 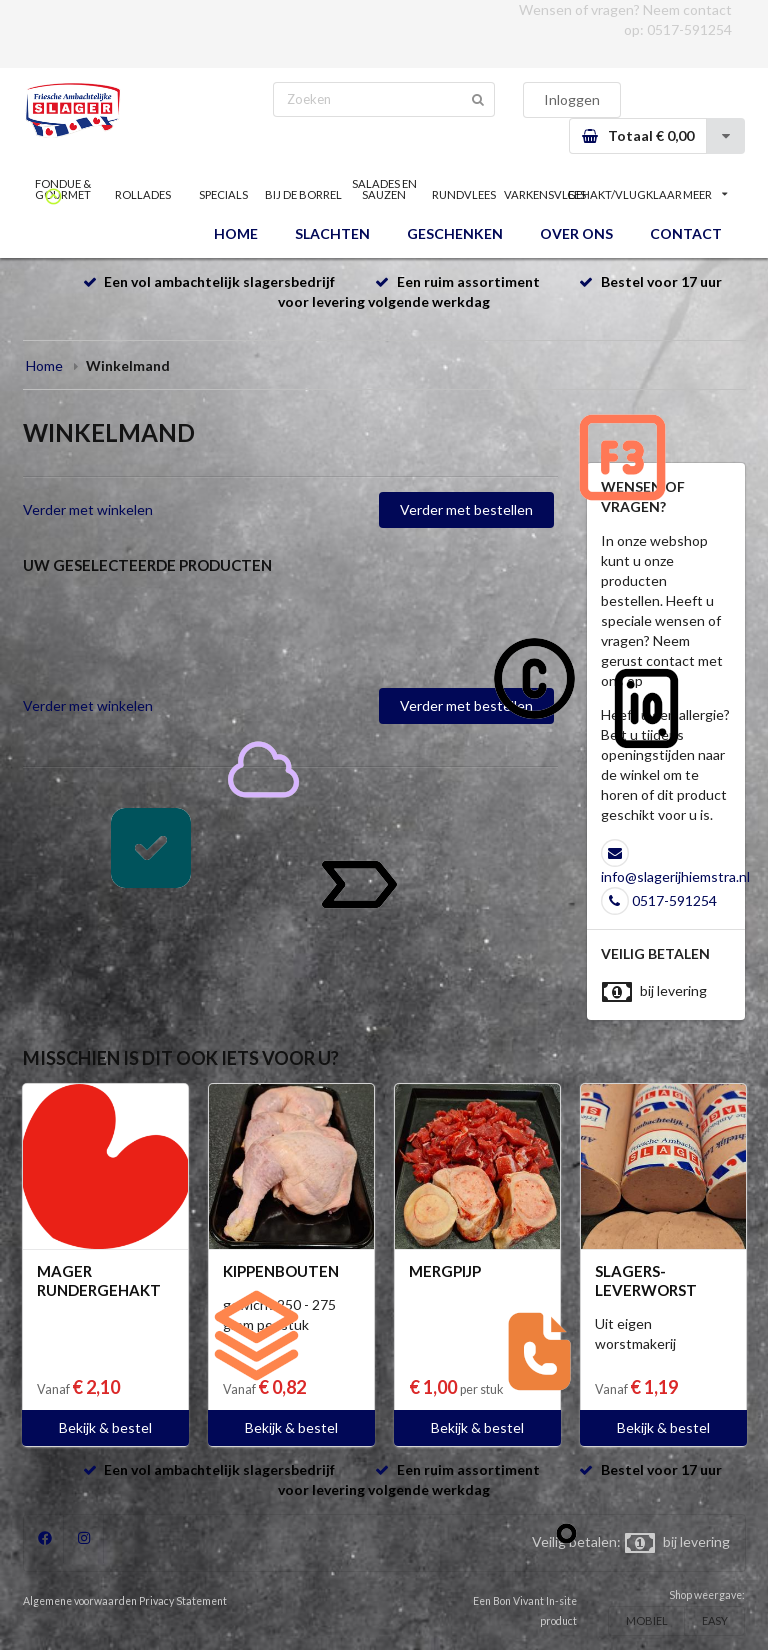 I want to click on scroll to top of page, so click(x=53, y=196).